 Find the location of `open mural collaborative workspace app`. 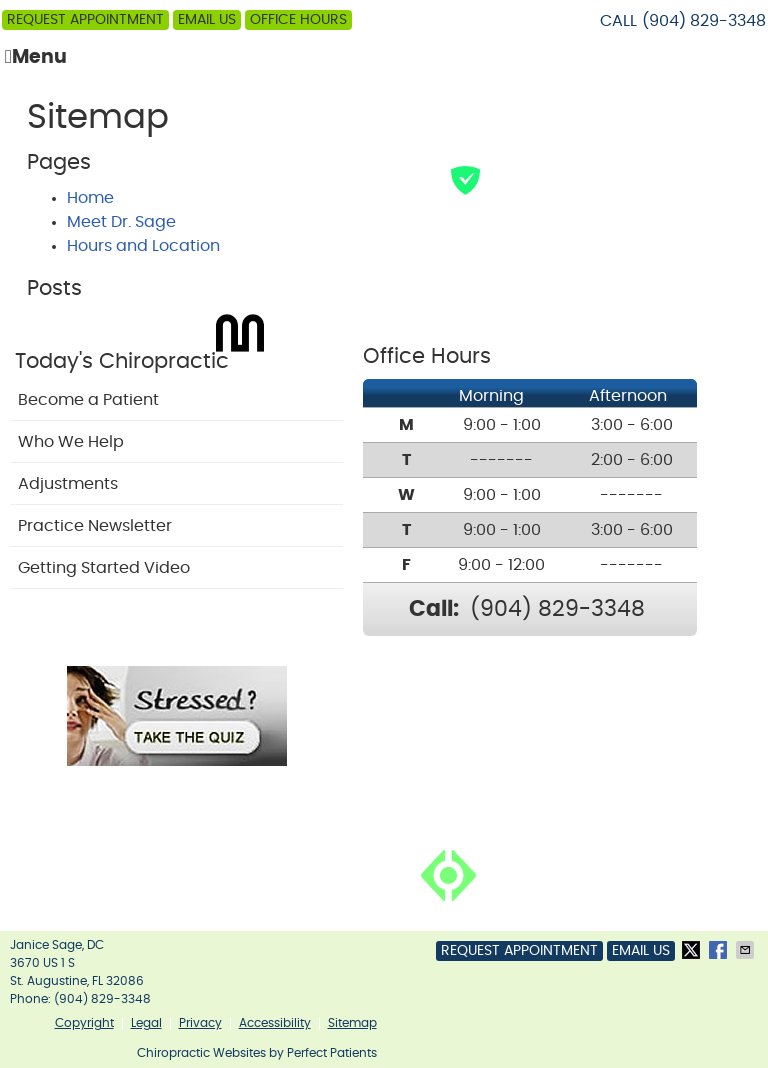

open mural collaborative workspace app is located at coordinates (240, 333).